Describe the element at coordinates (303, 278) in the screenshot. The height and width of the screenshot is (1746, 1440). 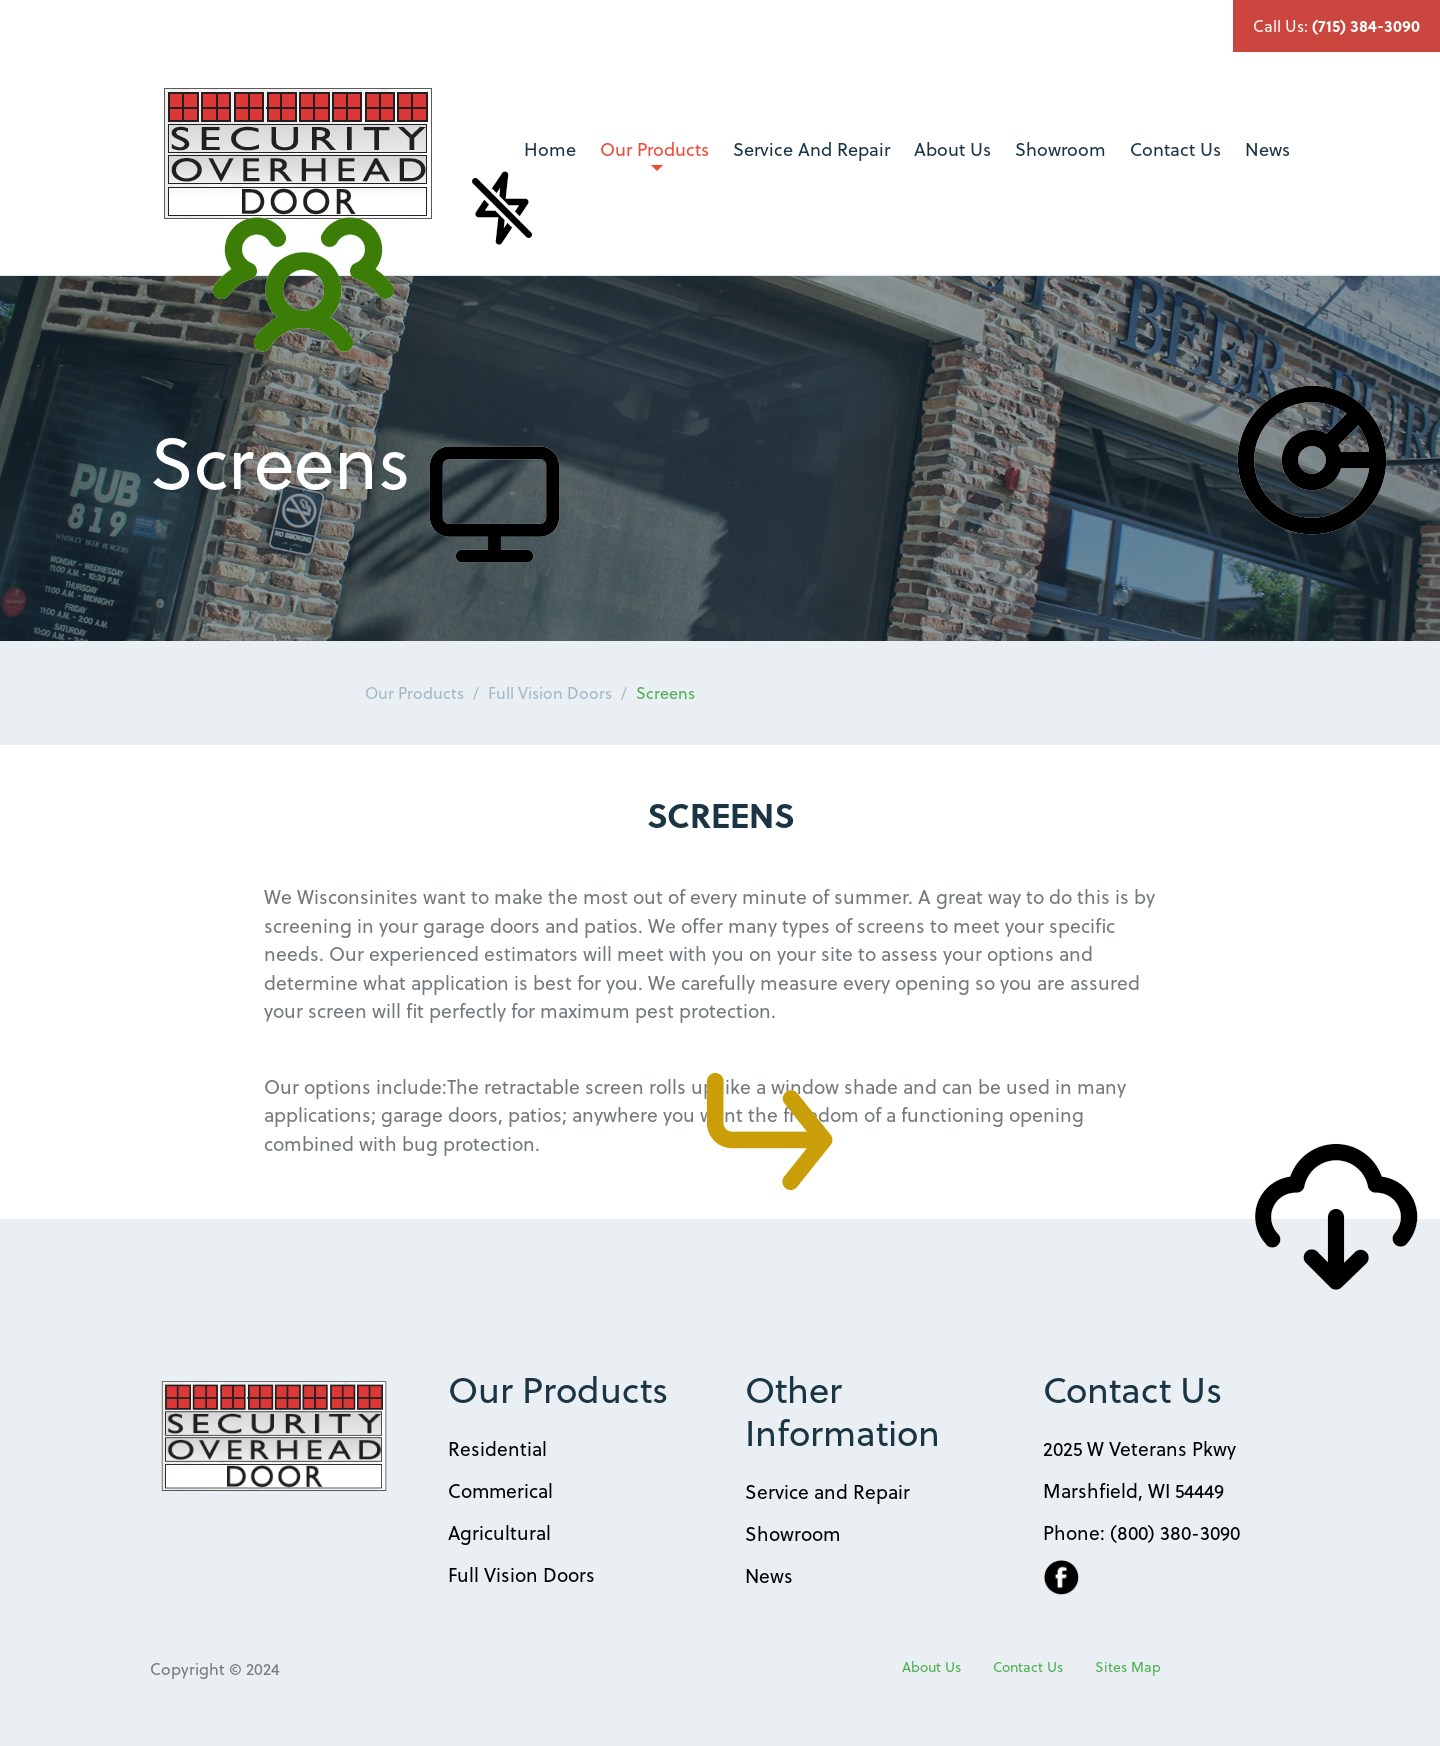
I see `view group members or team` at that location.